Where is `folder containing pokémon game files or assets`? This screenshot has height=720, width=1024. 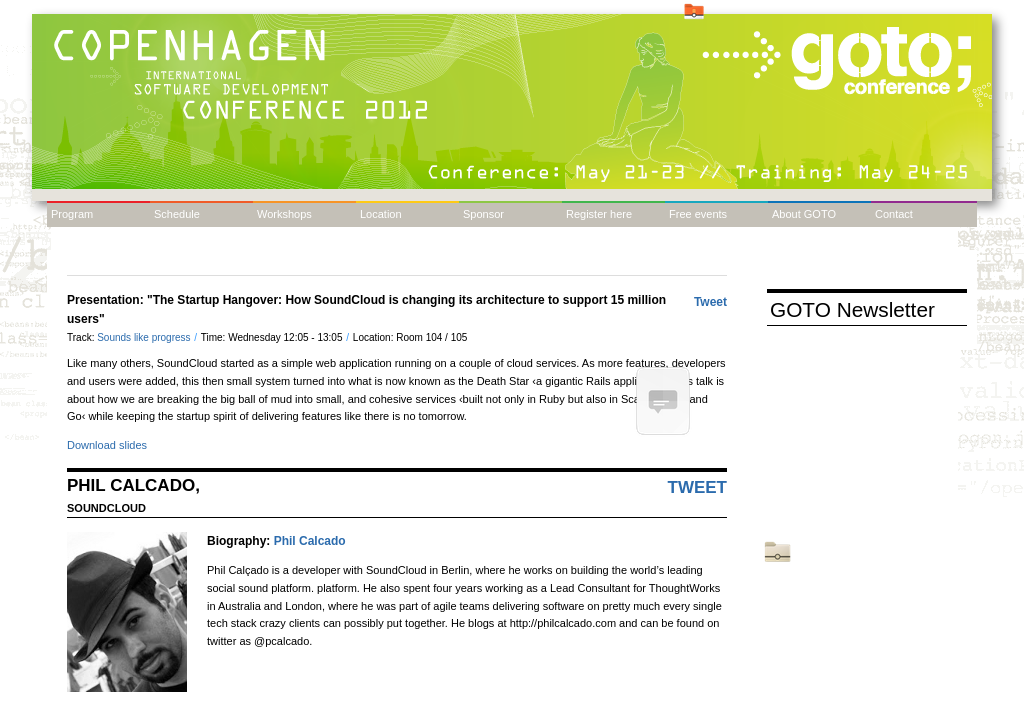
folder containing pokémon game files or assets is located at coordinates (777, 552).